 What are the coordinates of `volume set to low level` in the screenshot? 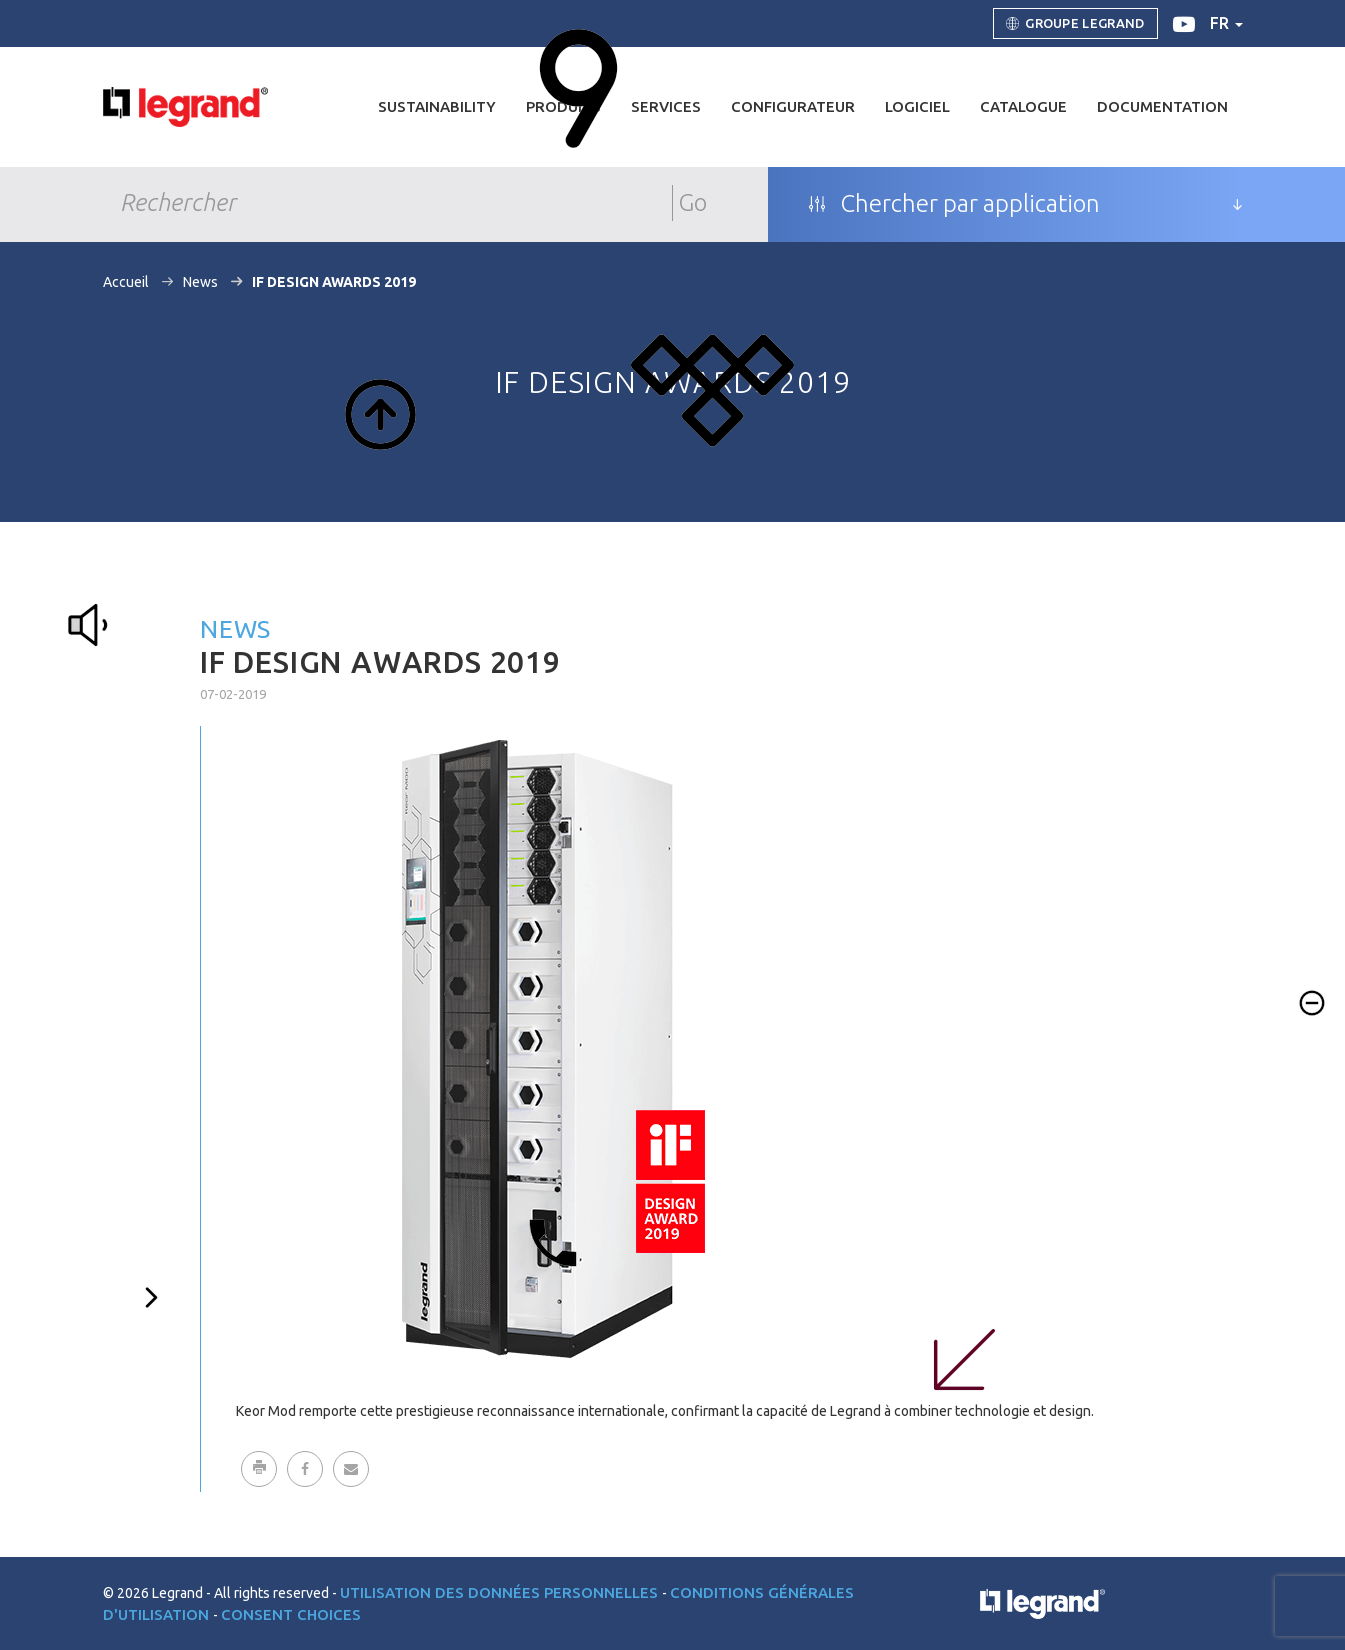 It's located at (91, 625).